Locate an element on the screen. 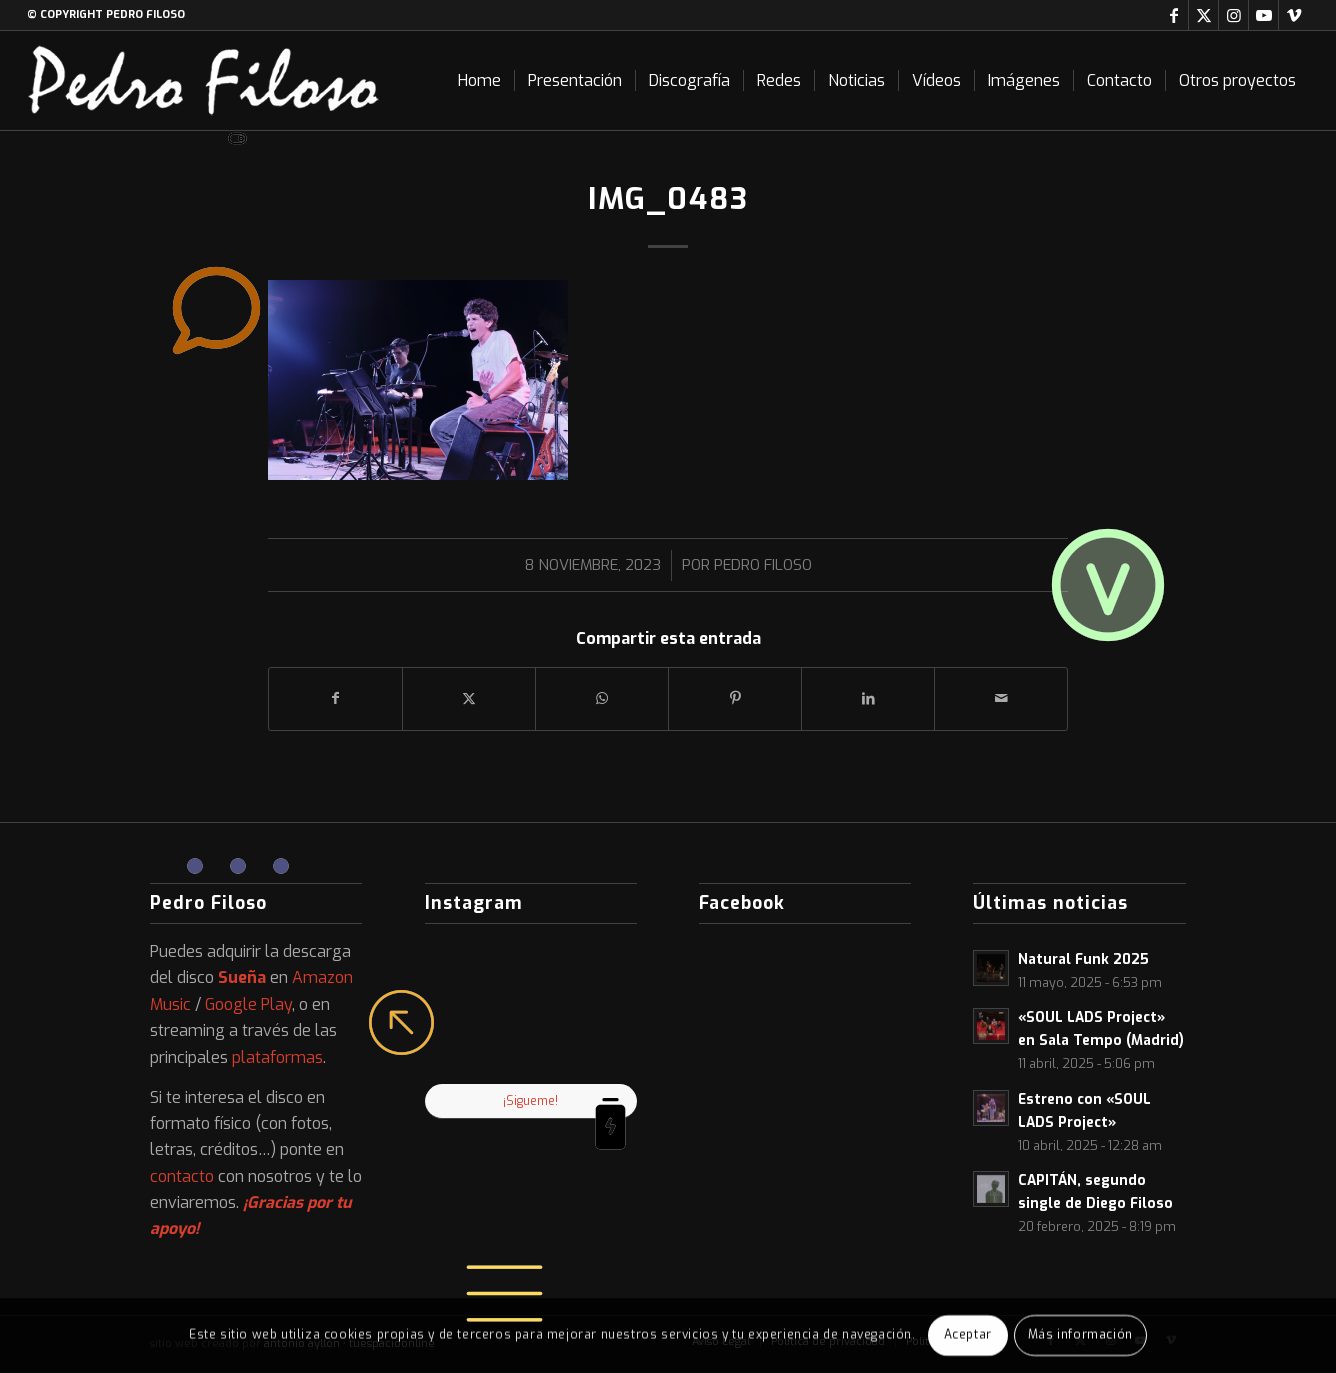 Image resolution: width=1336 pixels, height=1373 pixels. open more options menu is located at coordinates (238, 866).